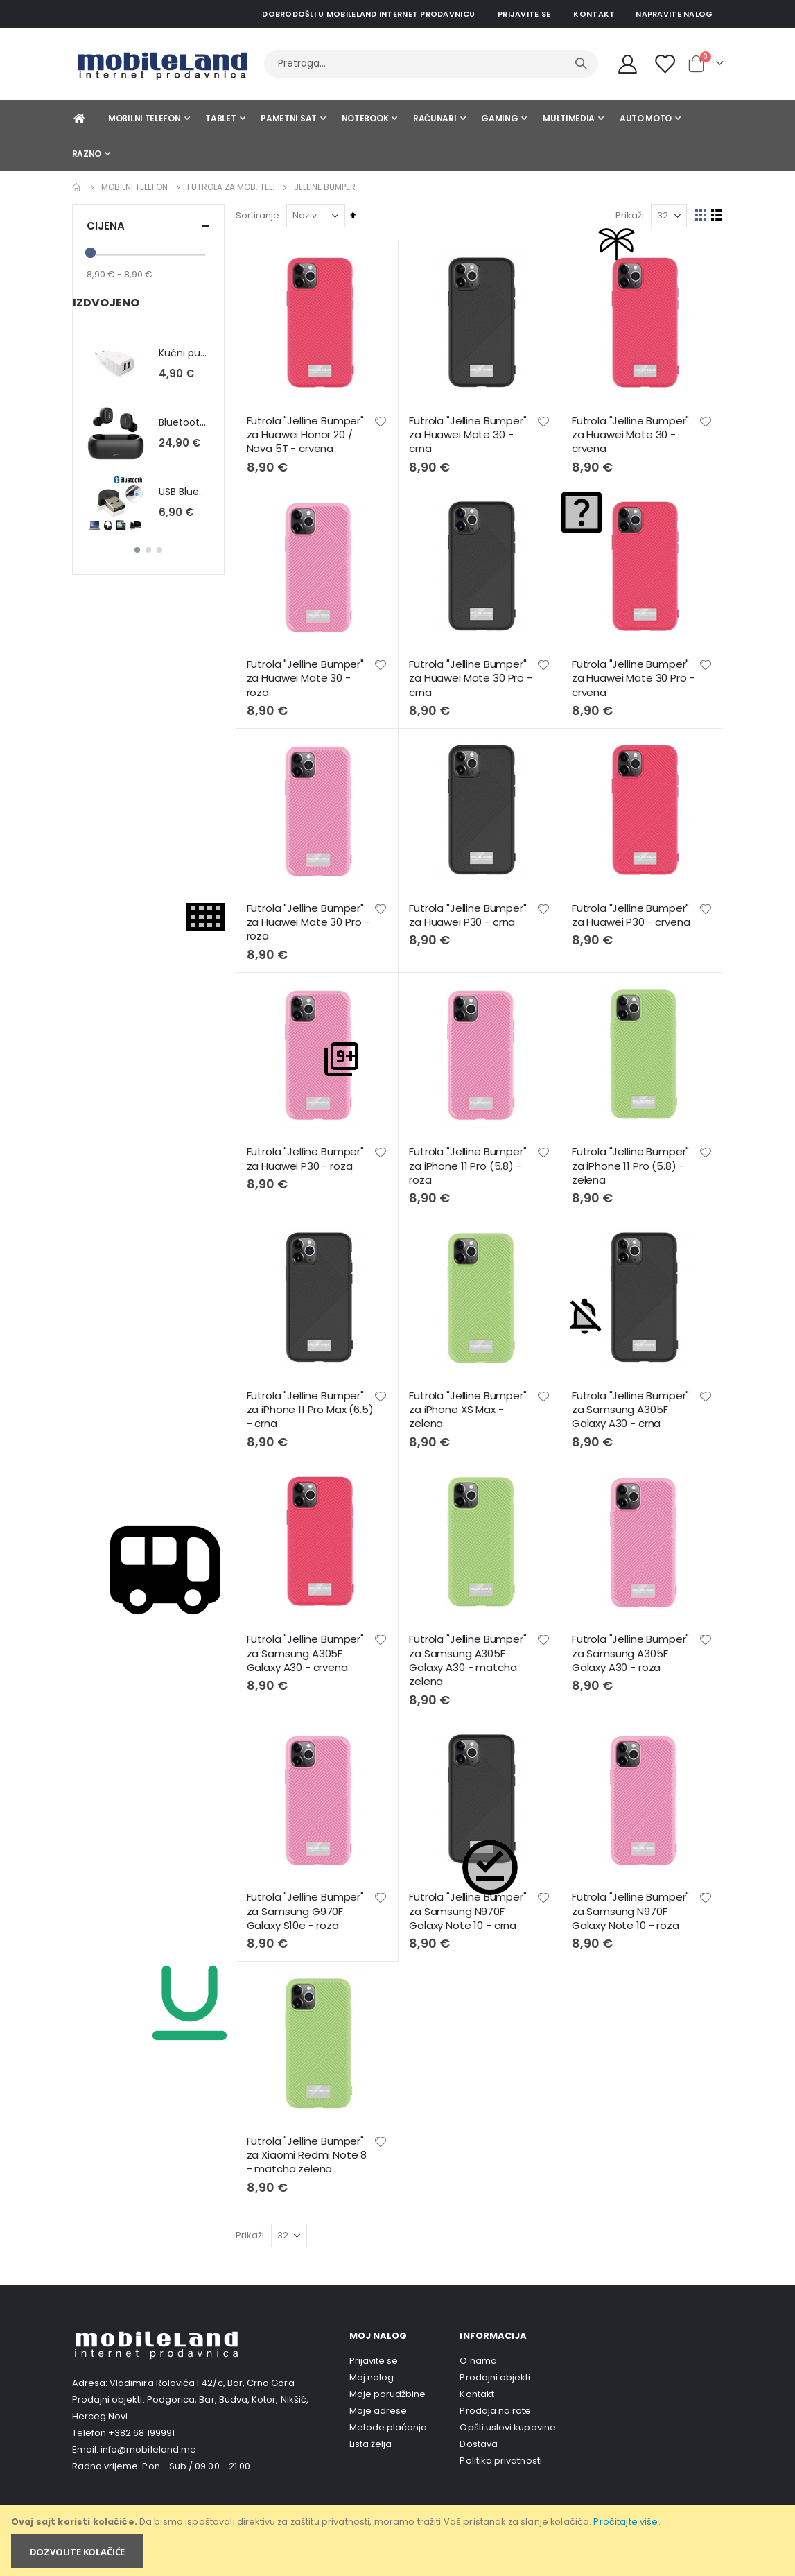 The image size is (795, 2576). Describe the element at coordinates (582, 512) in the screenshot. I see `access help center or support resources` at that location.